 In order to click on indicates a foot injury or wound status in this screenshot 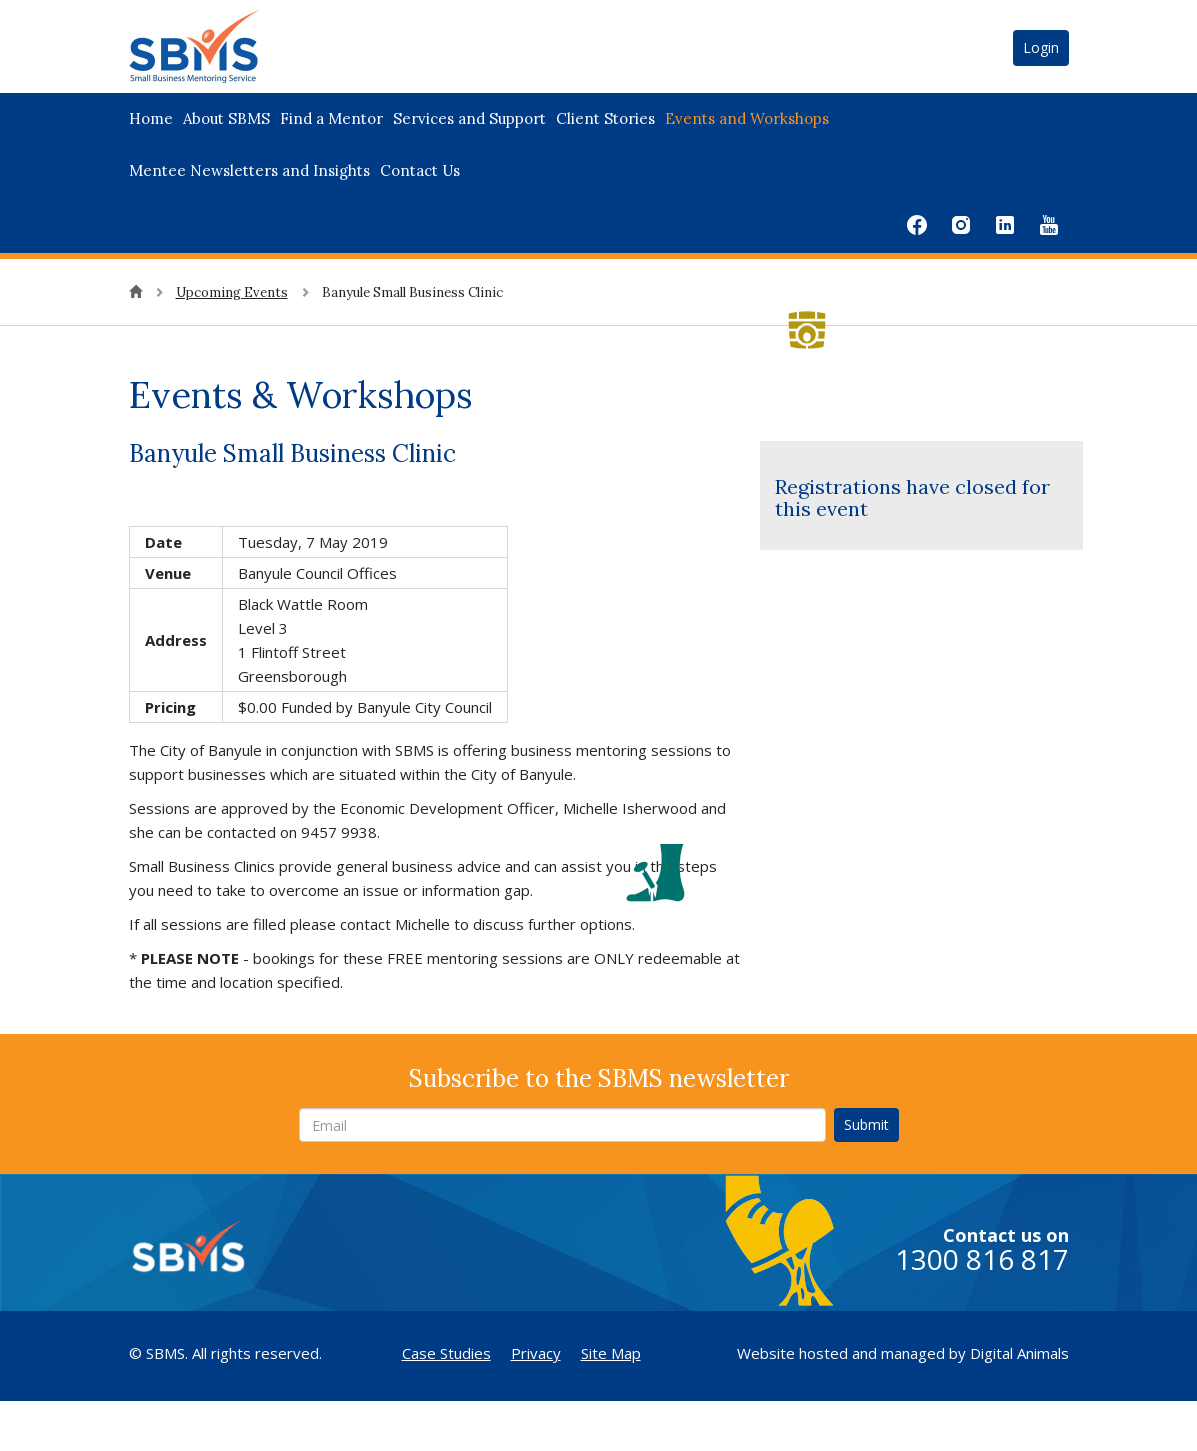, I will do `click(655, 873)`.